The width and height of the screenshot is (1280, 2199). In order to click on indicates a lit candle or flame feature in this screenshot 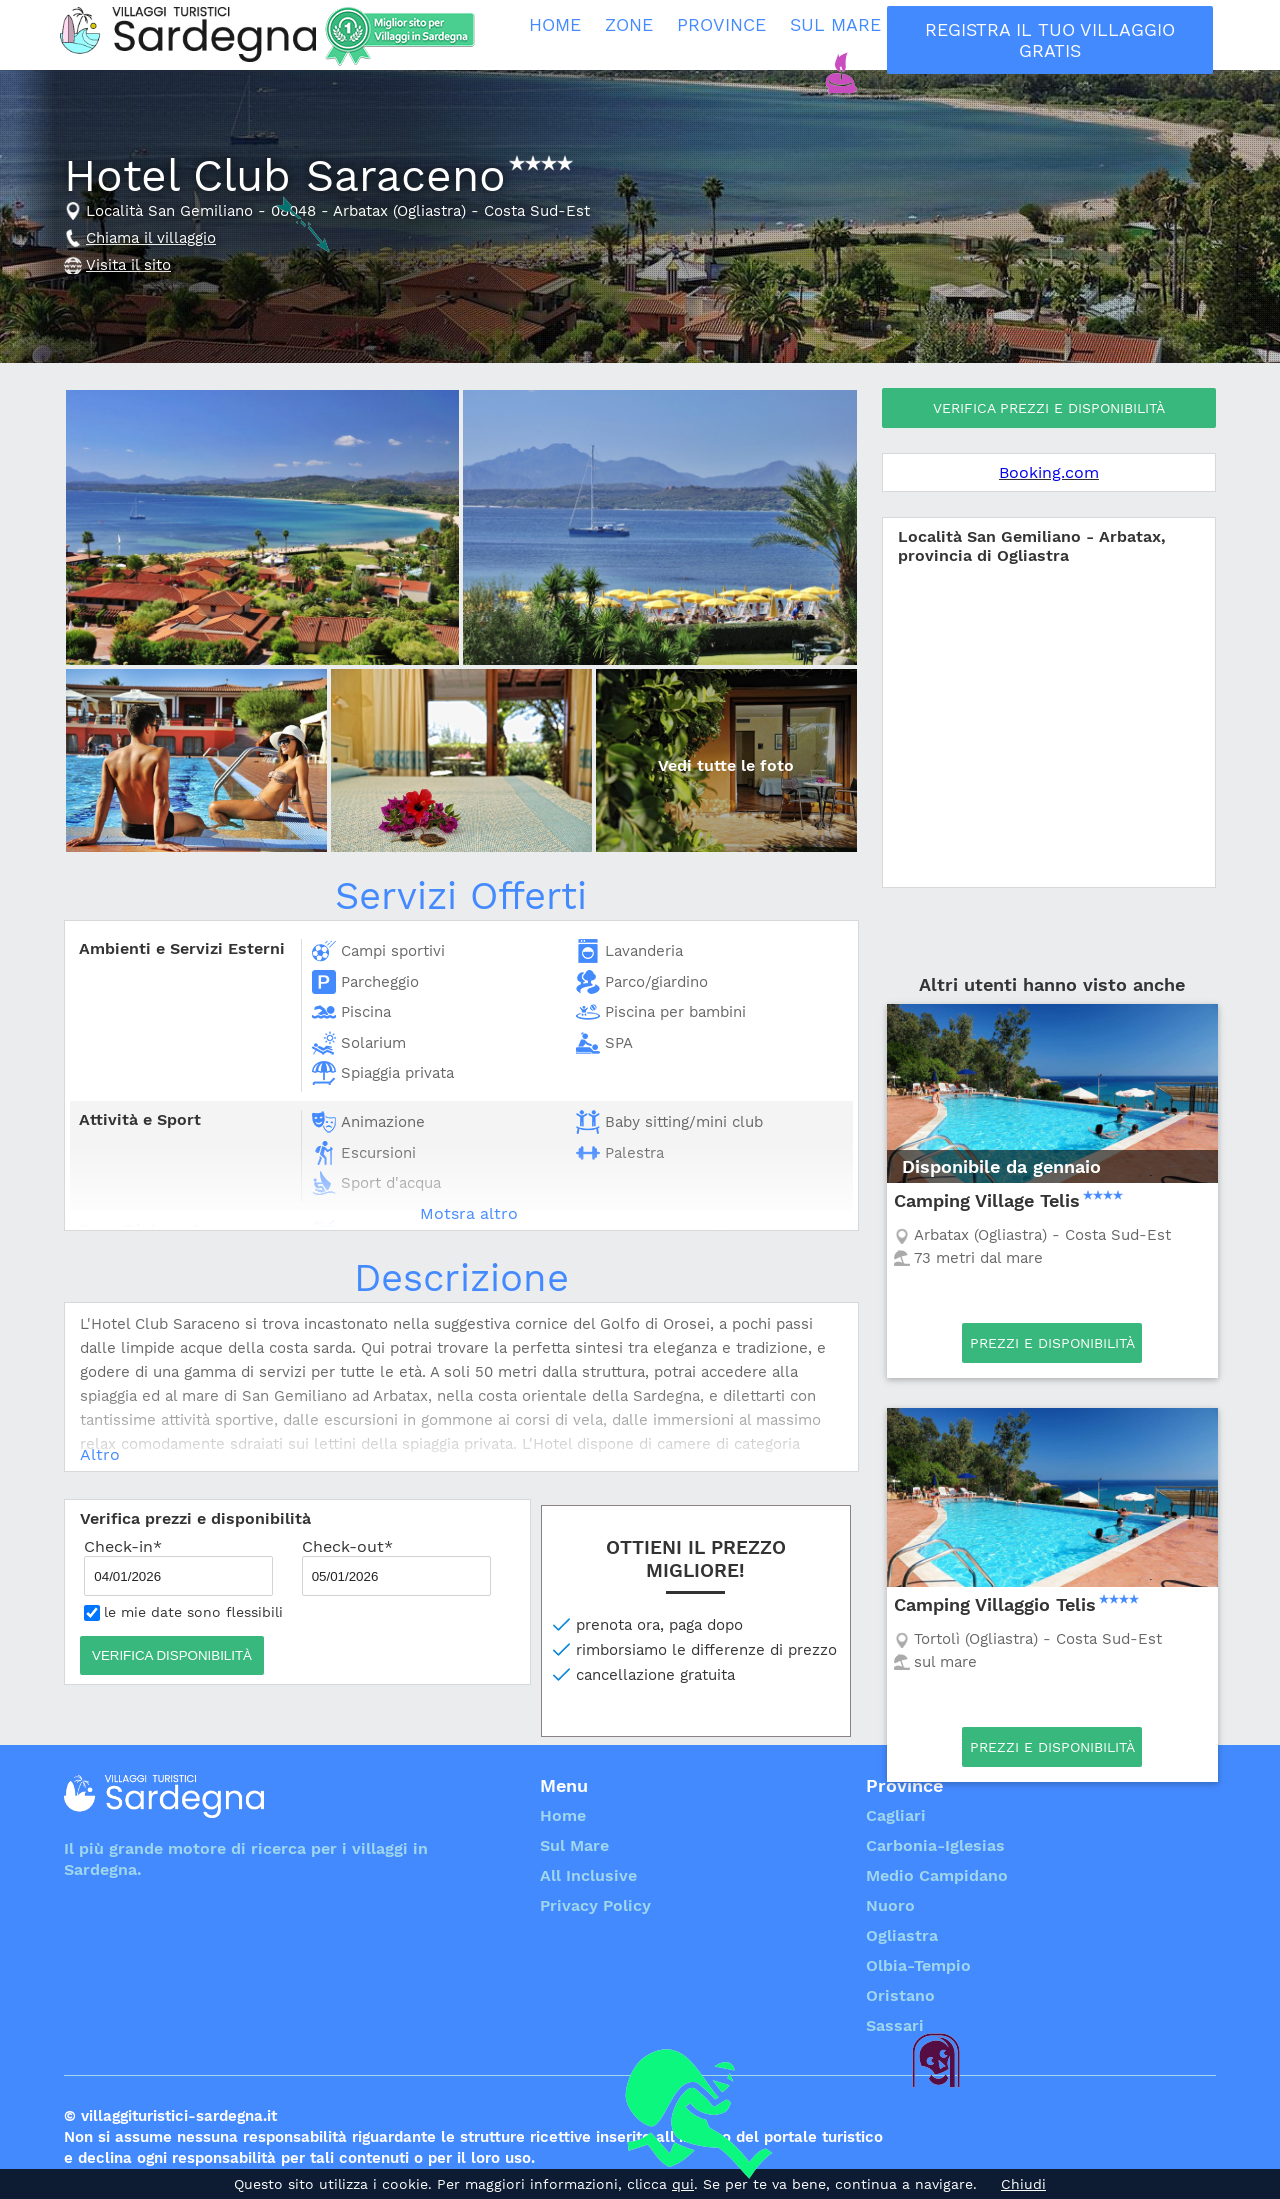, I will do `click(841, 73)`.